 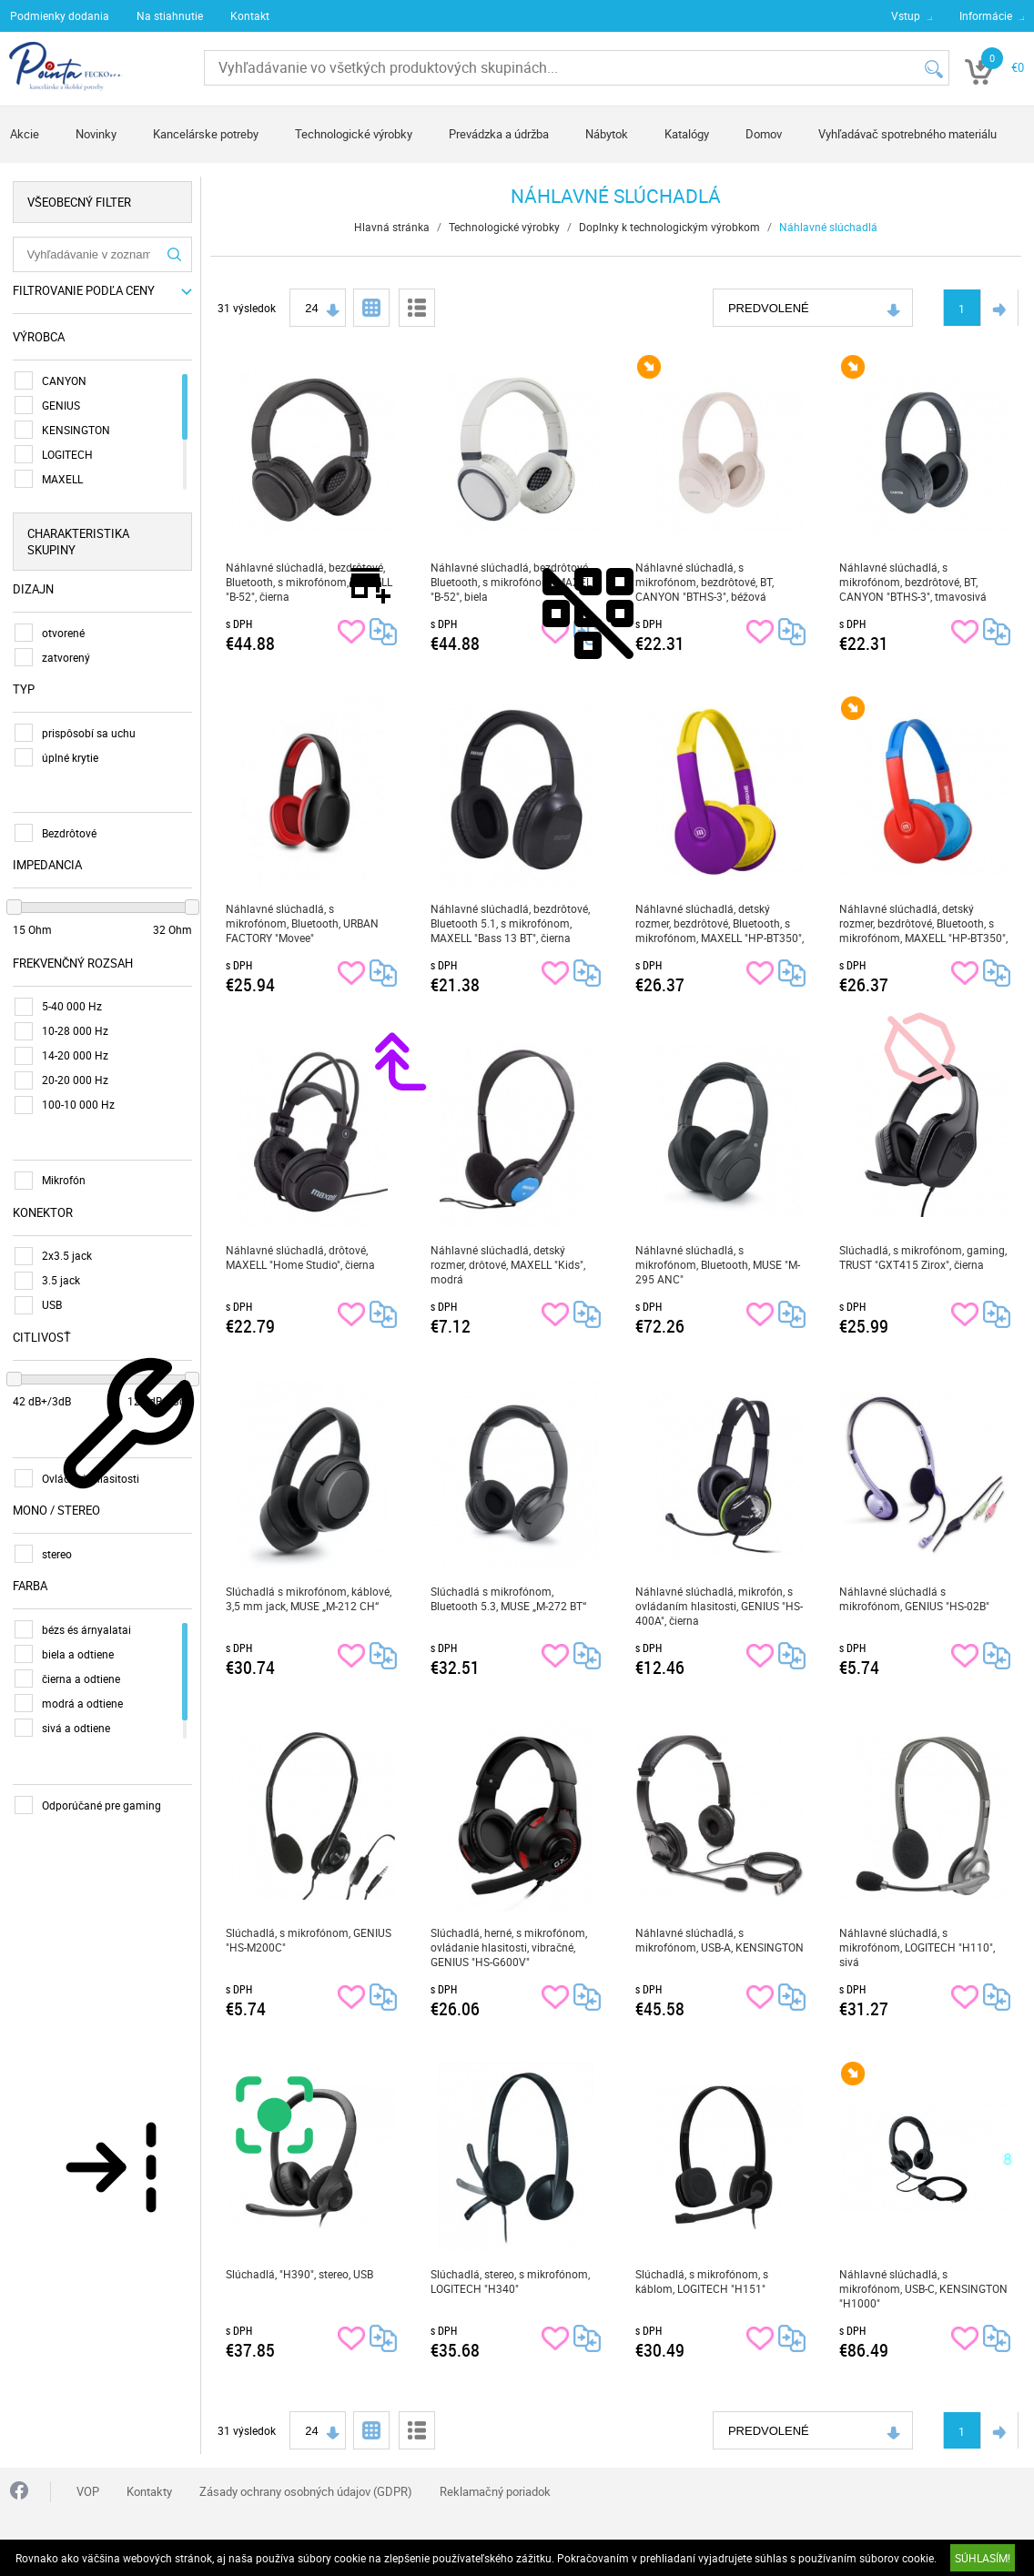 I want to click on dialpad is currently disabled, so click(x=588, y=614).